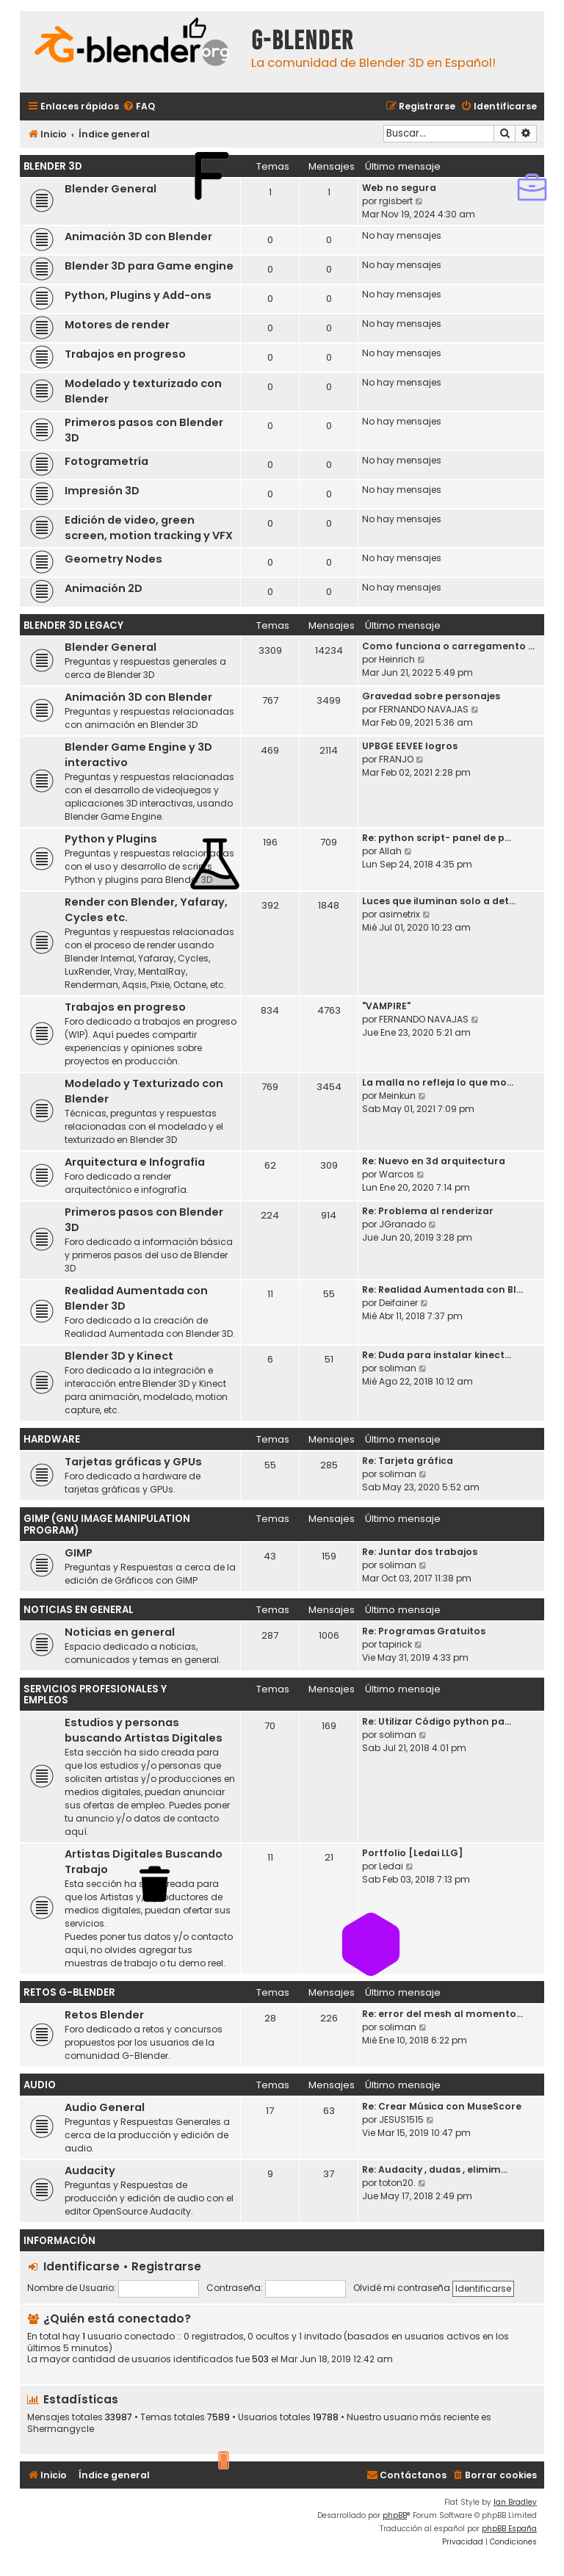  Describe the element at coordinates (223, 2460) in the screenshot. I see `switch to mobile view` at that location.